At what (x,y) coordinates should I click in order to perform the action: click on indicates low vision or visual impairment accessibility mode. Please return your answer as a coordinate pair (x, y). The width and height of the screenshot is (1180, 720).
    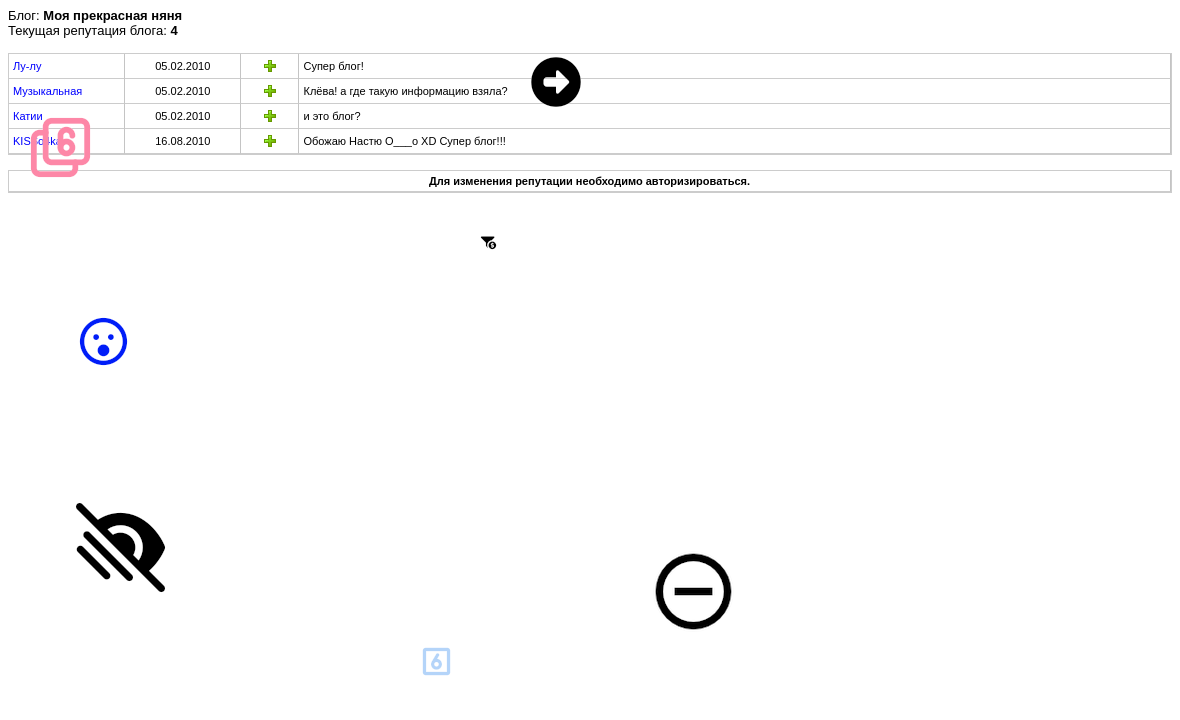
    Looking at the image, I should click on (120, 547).